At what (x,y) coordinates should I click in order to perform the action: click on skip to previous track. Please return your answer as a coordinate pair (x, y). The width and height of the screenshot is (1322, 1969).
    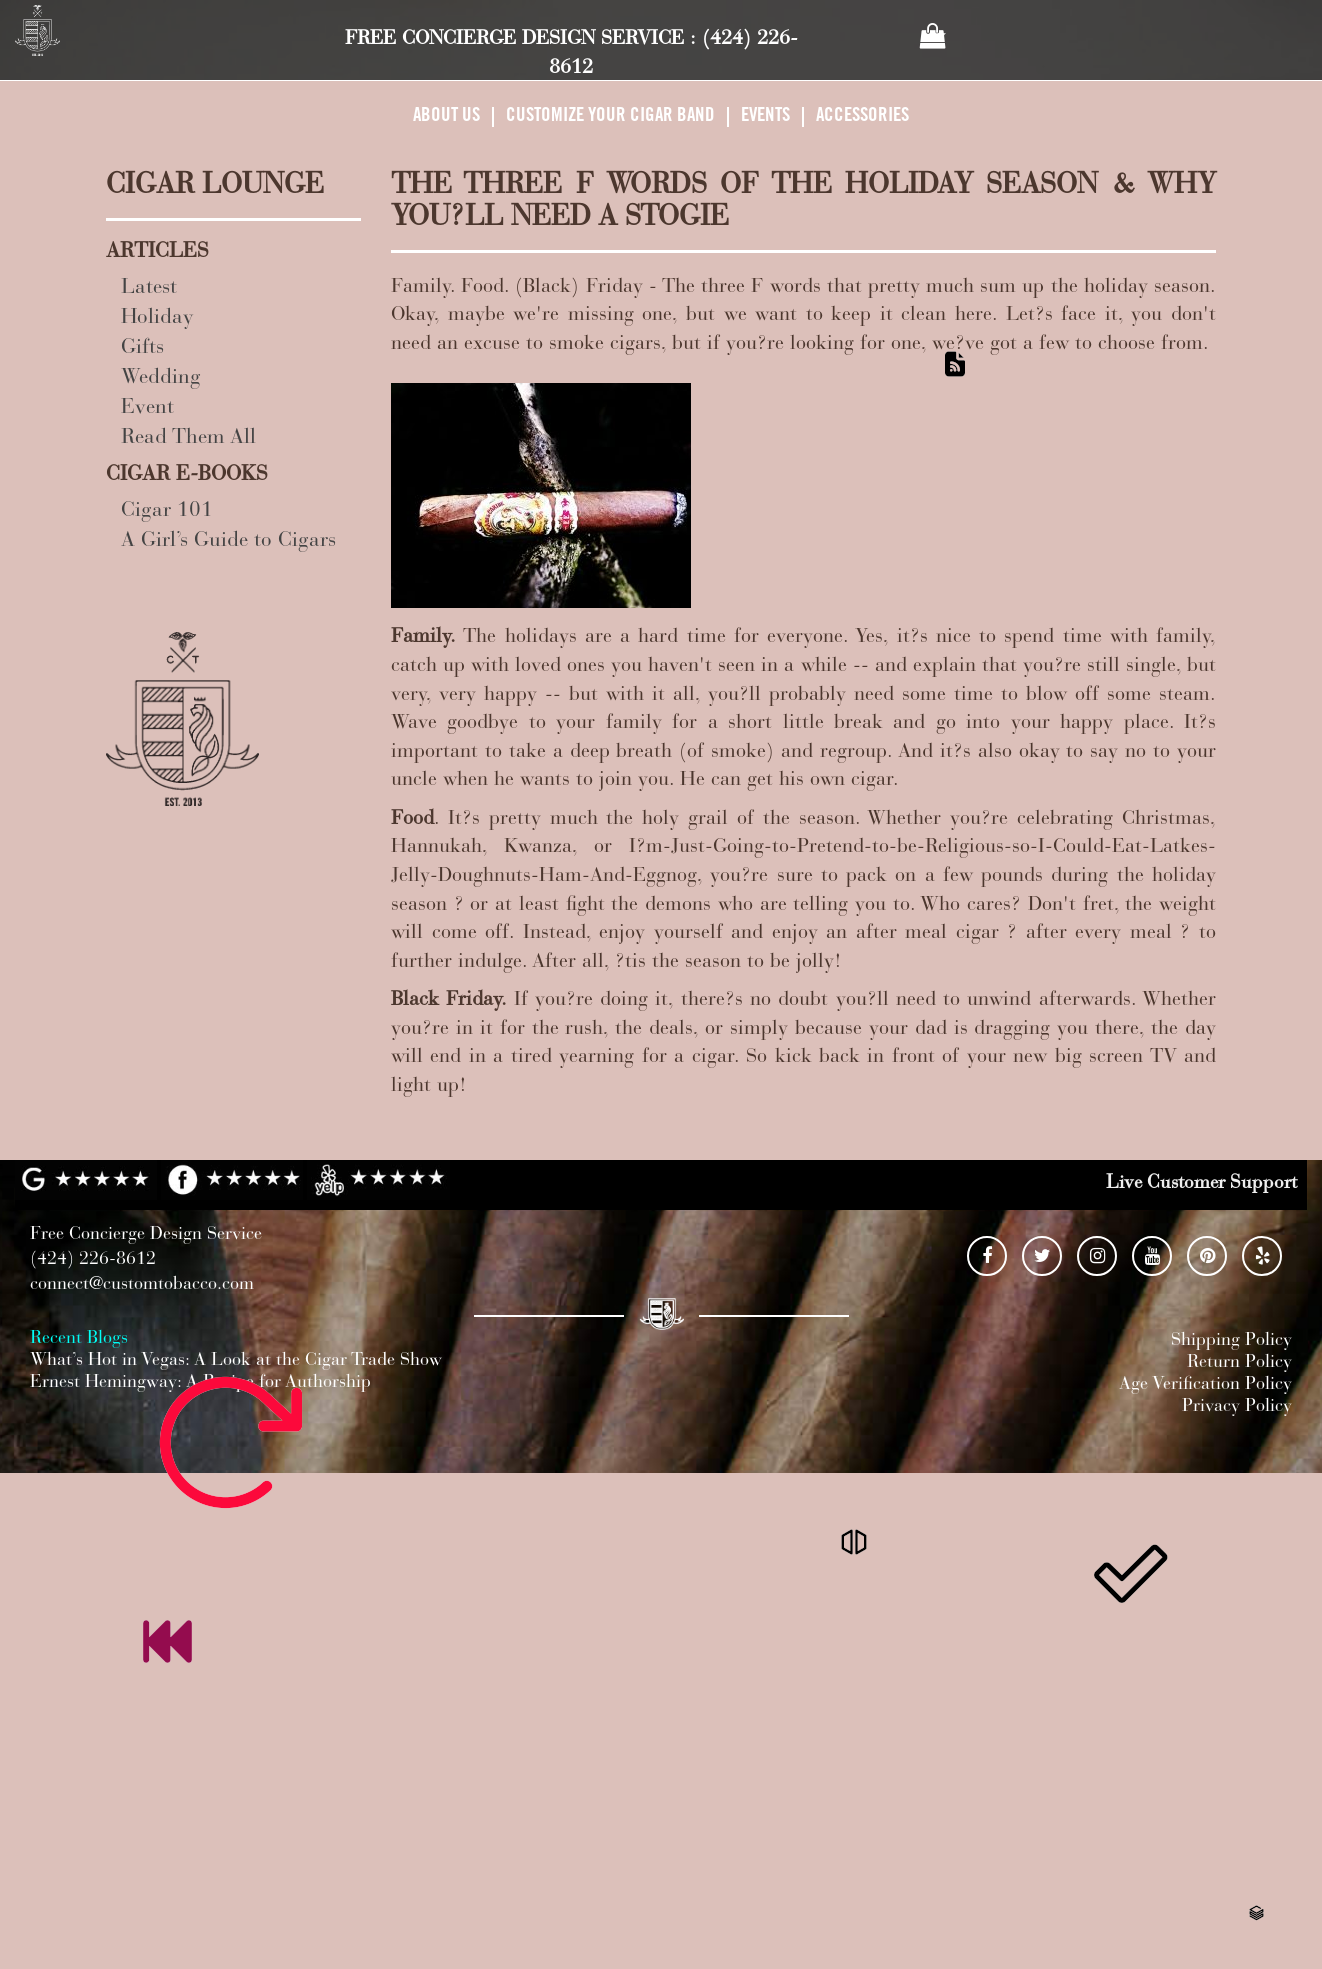
    Looking at the image, I should click on (167, 1641).